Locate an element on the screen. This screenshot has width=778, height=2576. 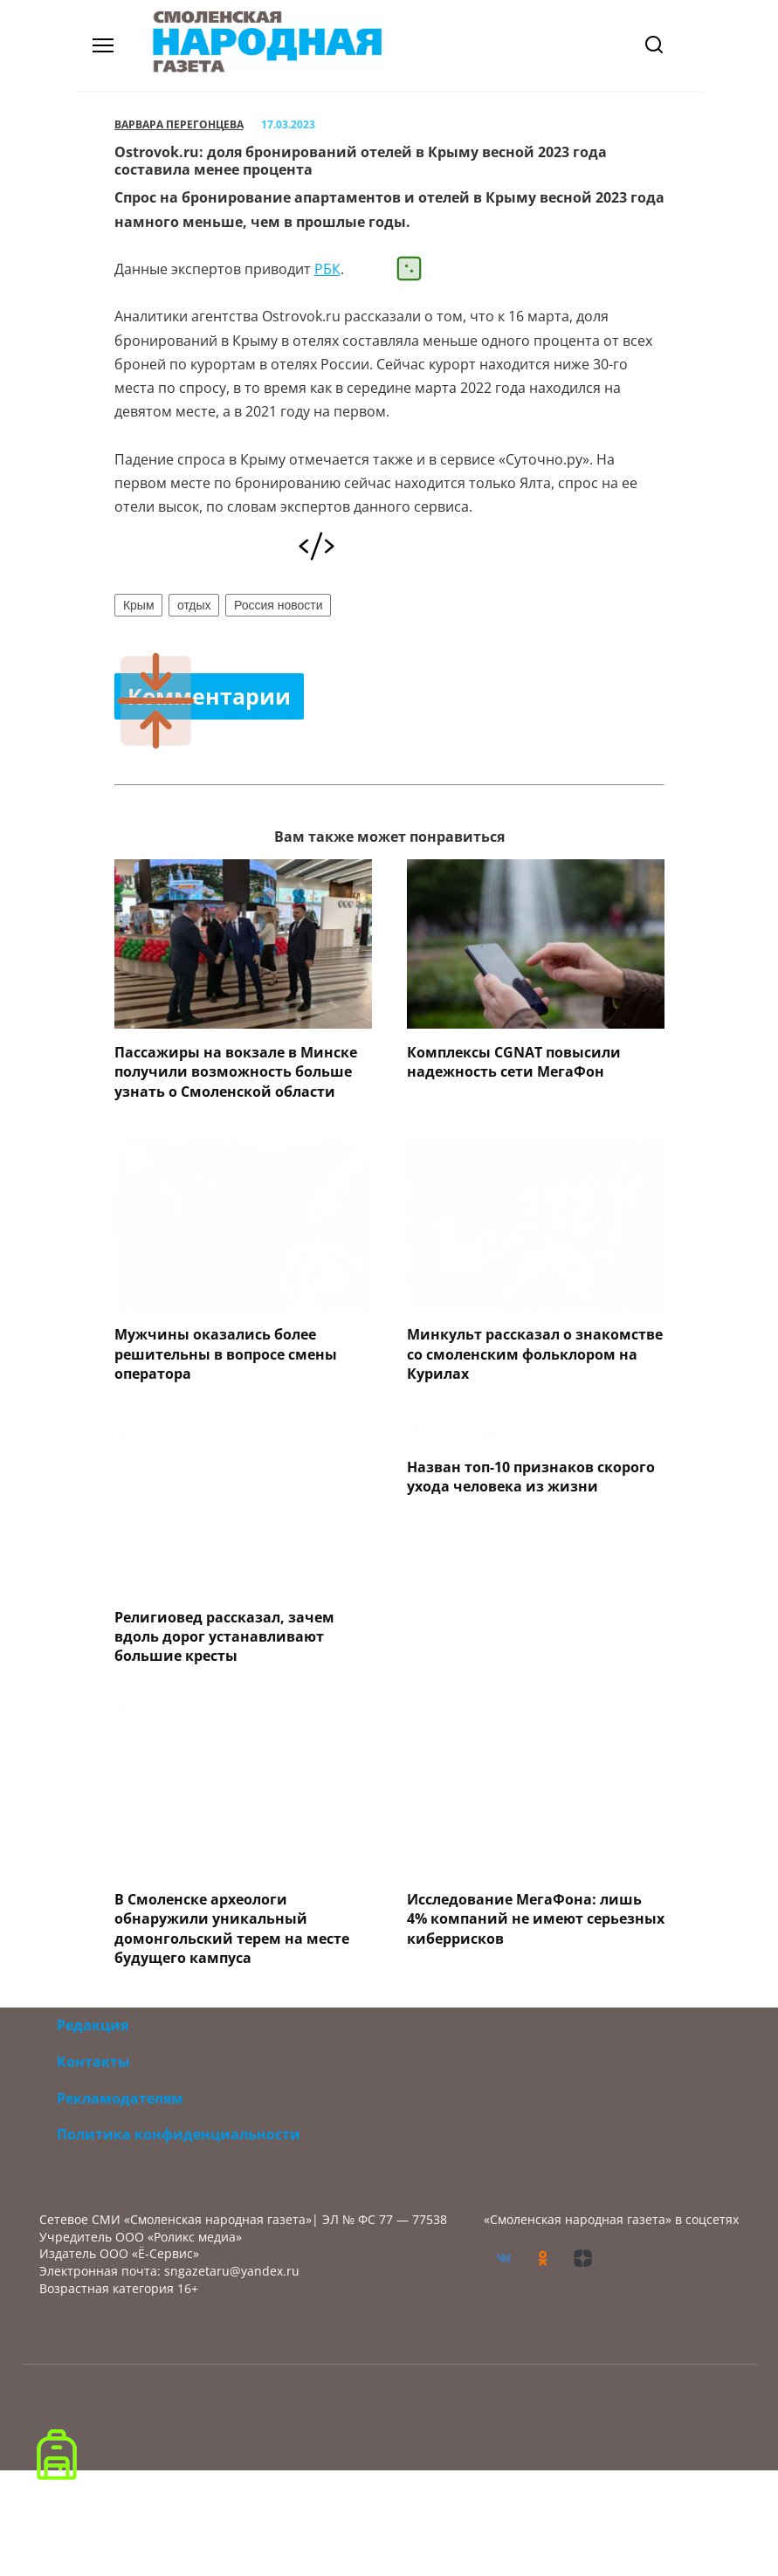
collapse content vertically is located at coordinates (155, 700).